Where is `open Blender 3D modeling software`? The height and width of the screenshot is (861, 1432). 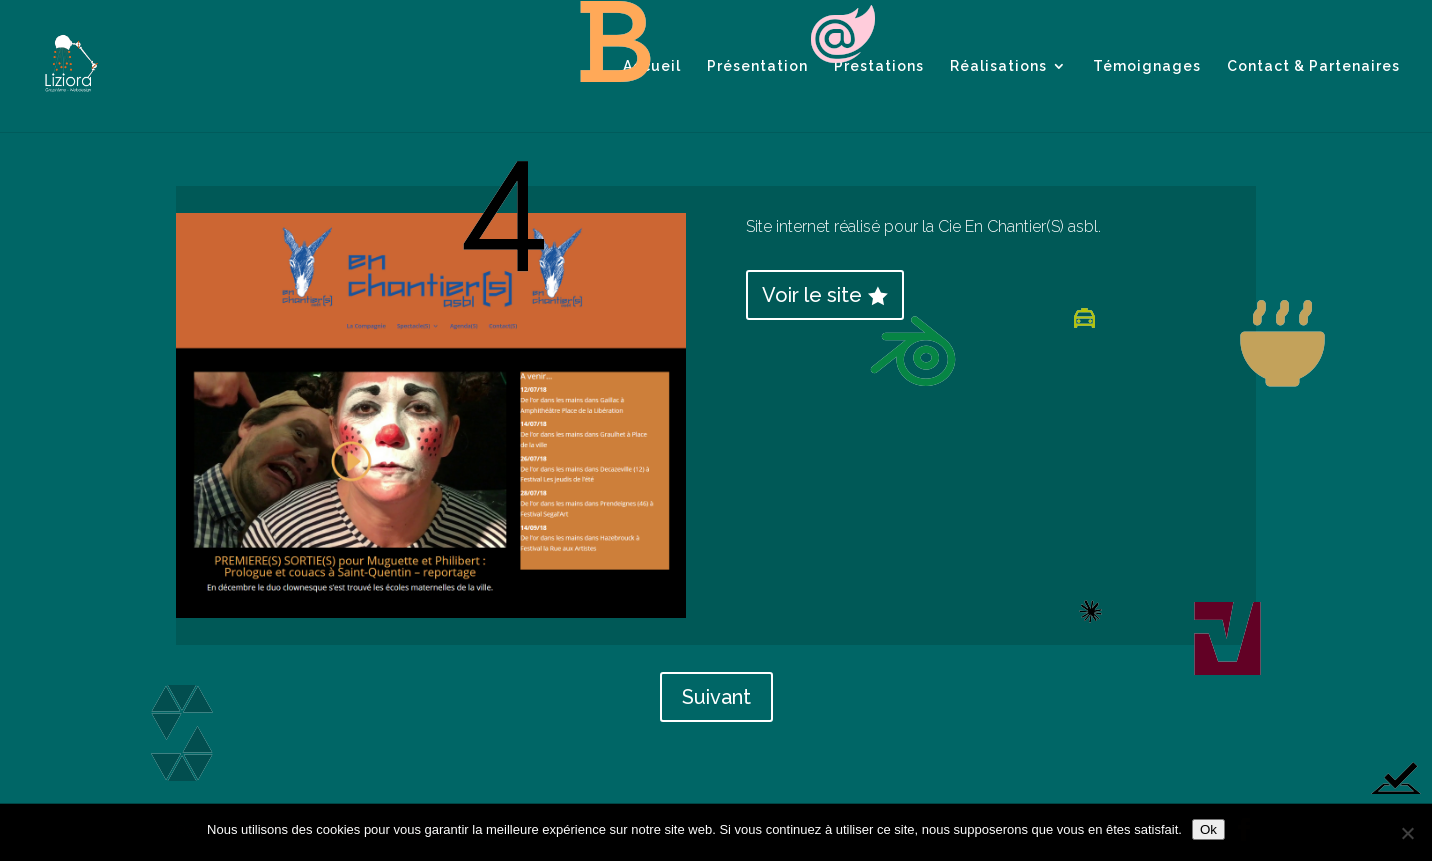 open Blender 3D modeling software is located at coordinates (913, 353).